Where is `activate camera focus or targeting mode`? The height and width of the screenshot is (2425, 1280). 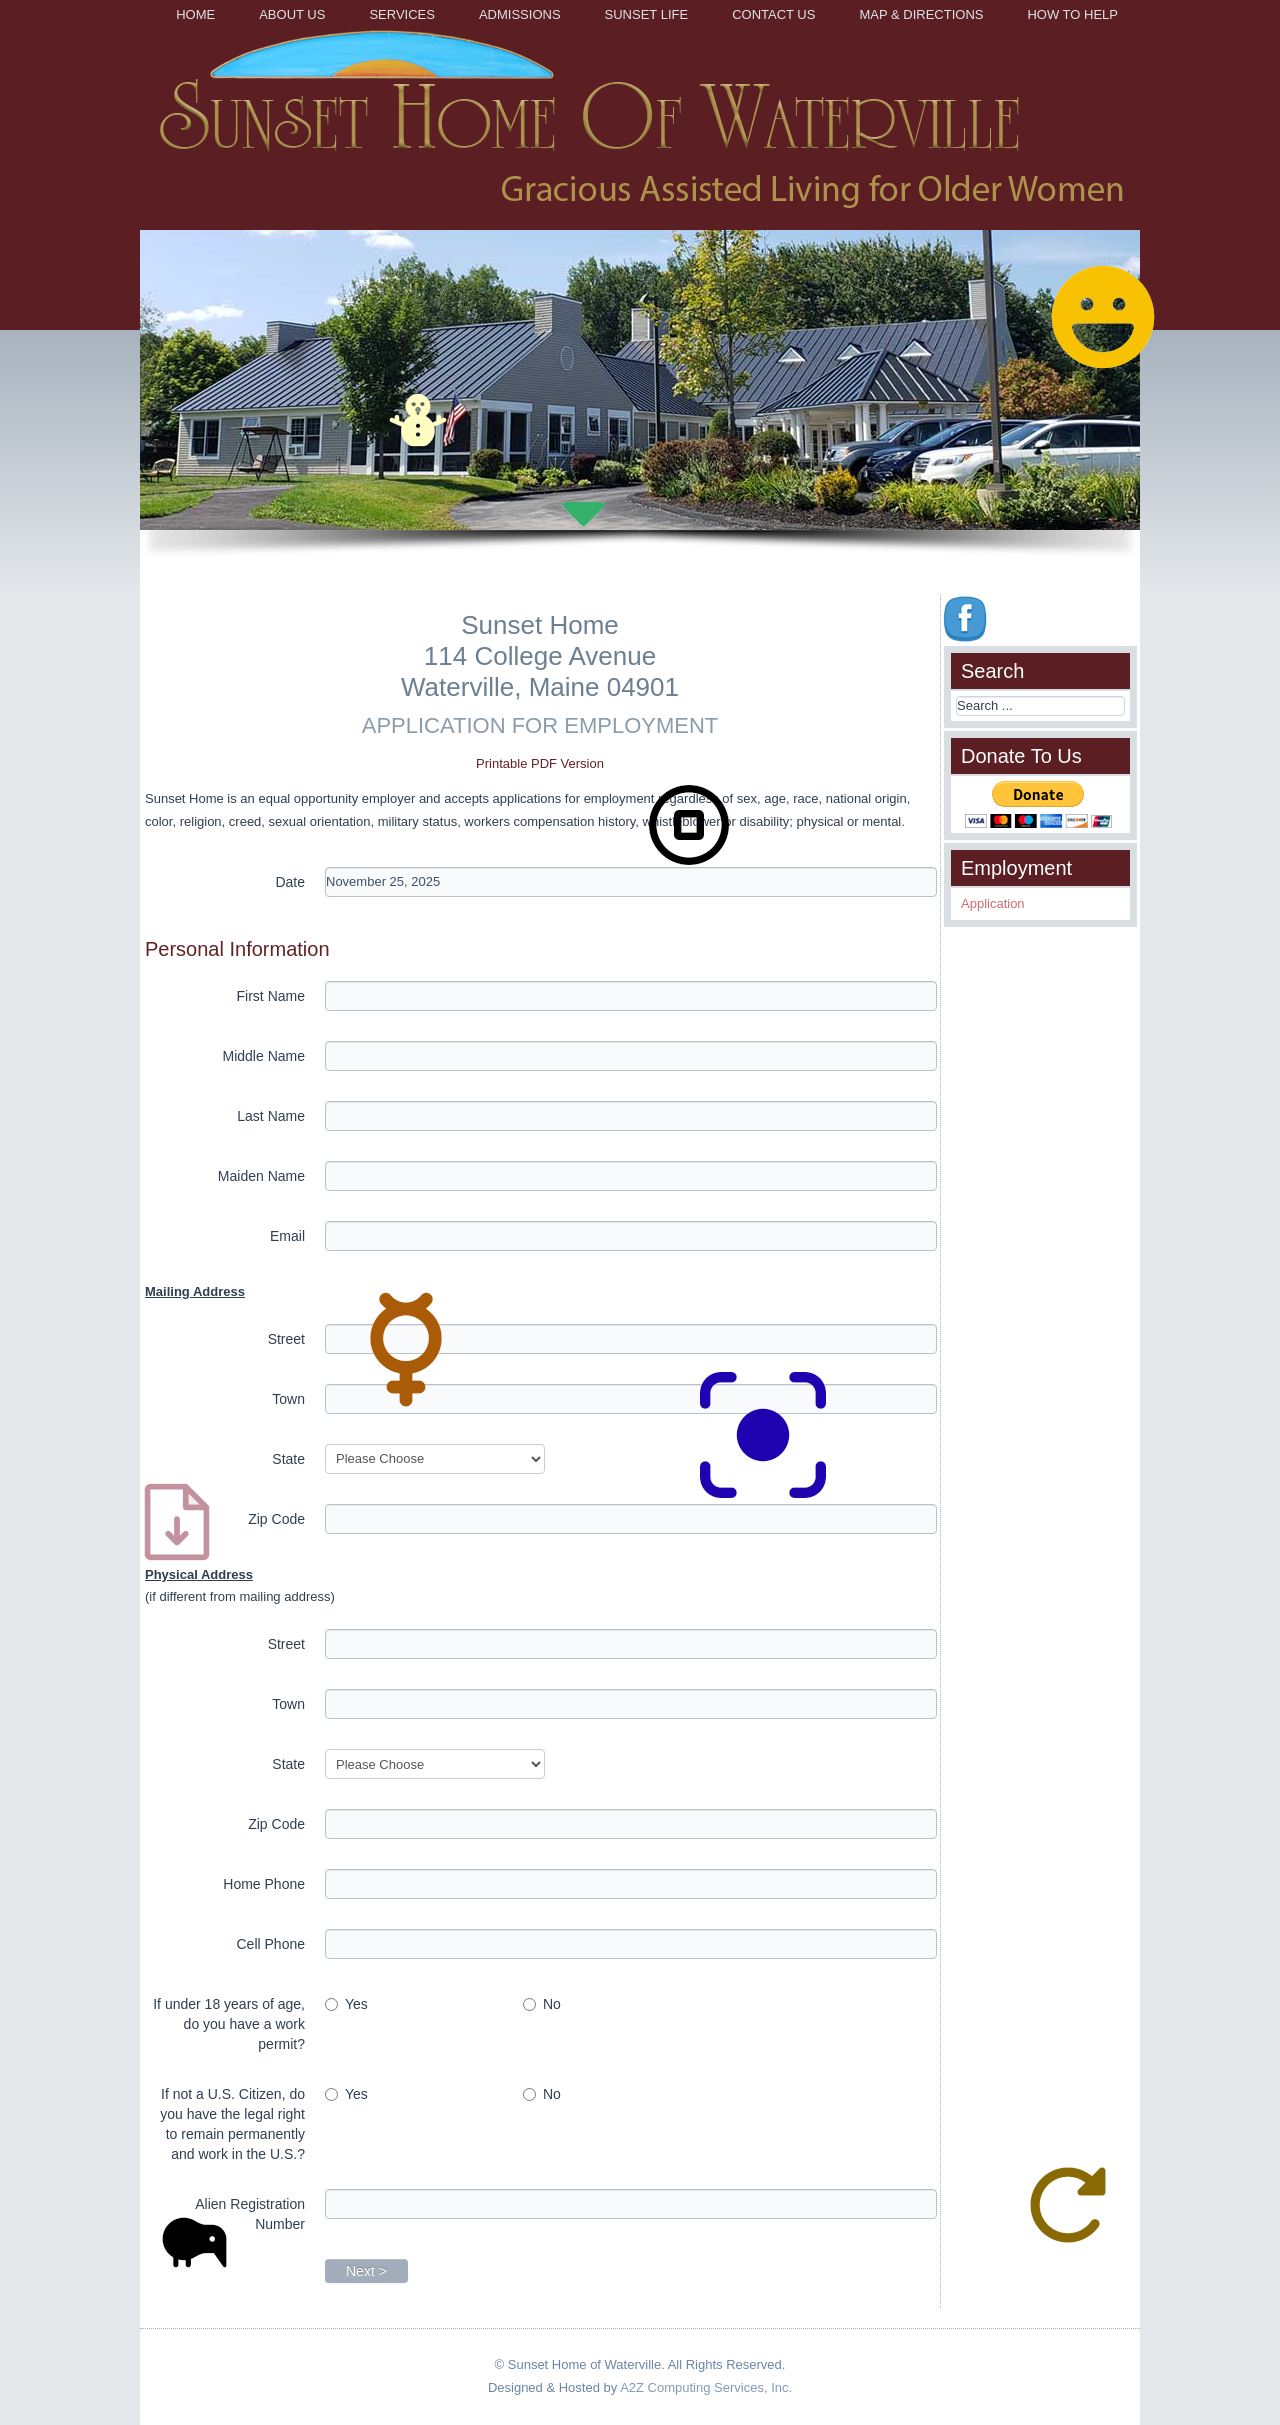
activate camera focus or targeting mode is located at coordinates (763, 1435).